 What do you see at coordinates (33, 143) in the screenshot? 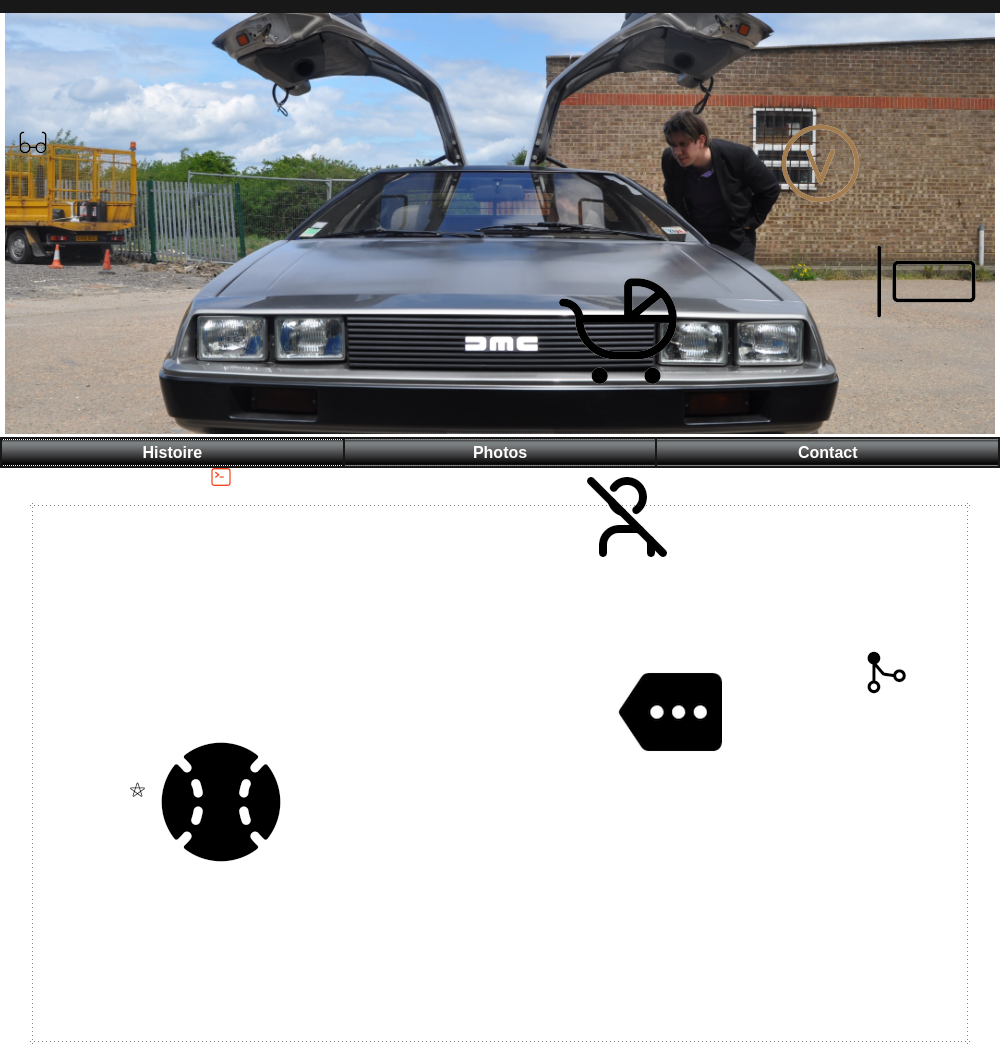
I see `enable reading mode or reader view` at bounding box center [33, 143].